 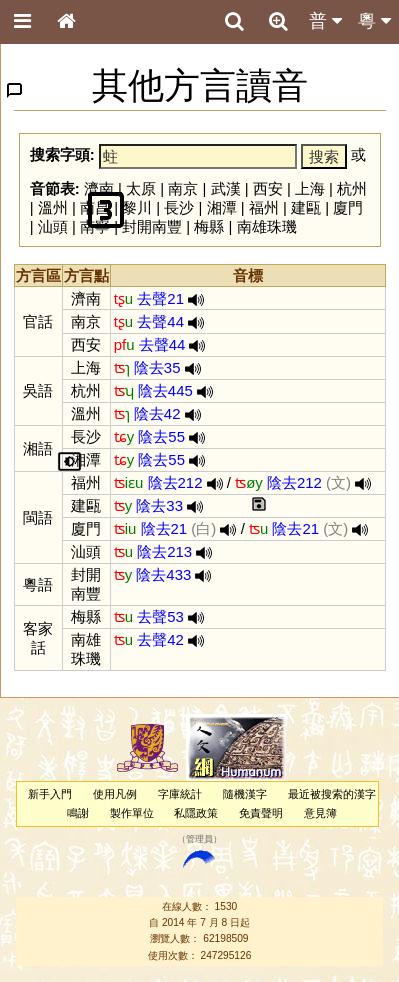 What do you see at coordinates (259, 504) in the screenshot?
I see `save current file or document` at bounding box center [259, 504].